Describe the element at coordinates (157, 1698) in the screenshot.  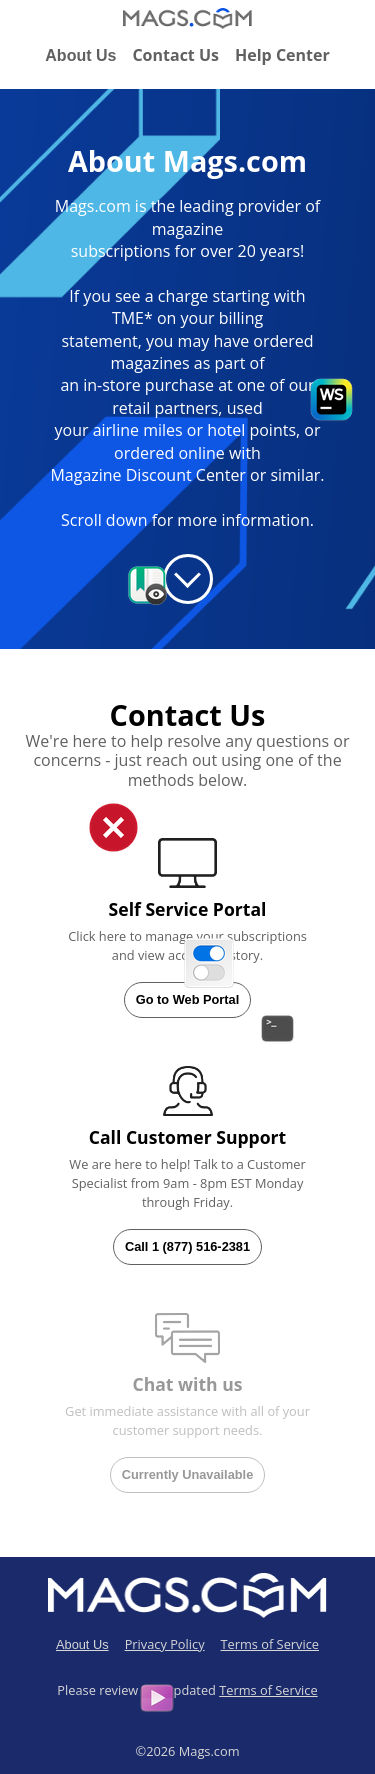
I see `open totem video player` at that location.